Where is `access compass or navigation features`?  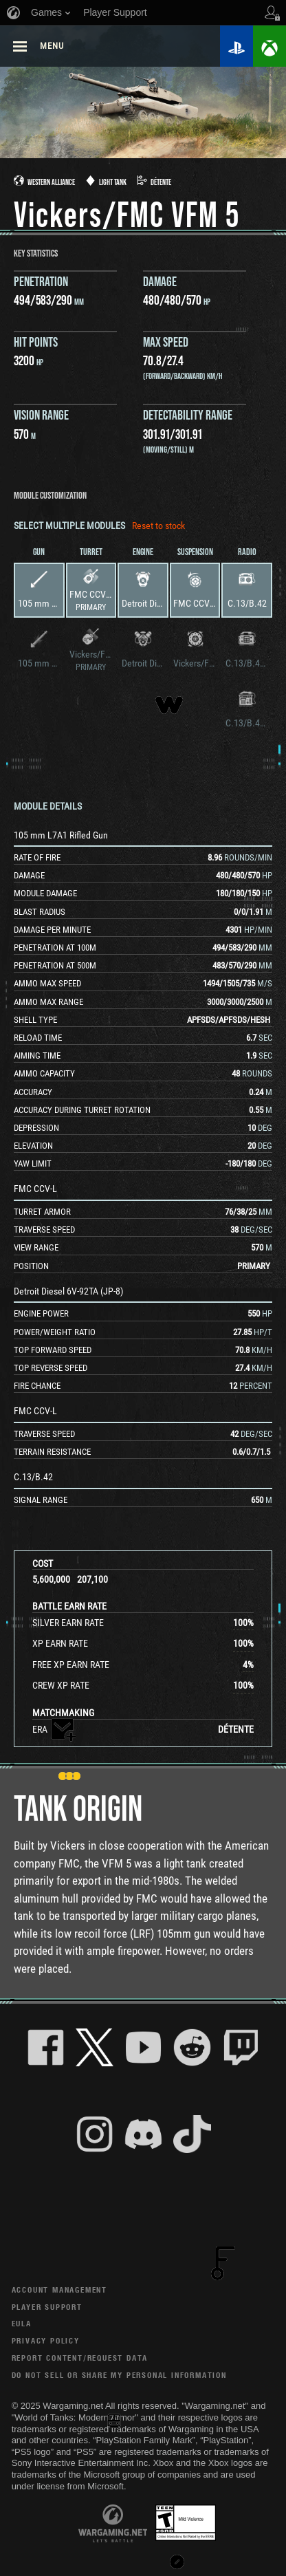 access compass or navigation features is located at coordinates (177, 2562).